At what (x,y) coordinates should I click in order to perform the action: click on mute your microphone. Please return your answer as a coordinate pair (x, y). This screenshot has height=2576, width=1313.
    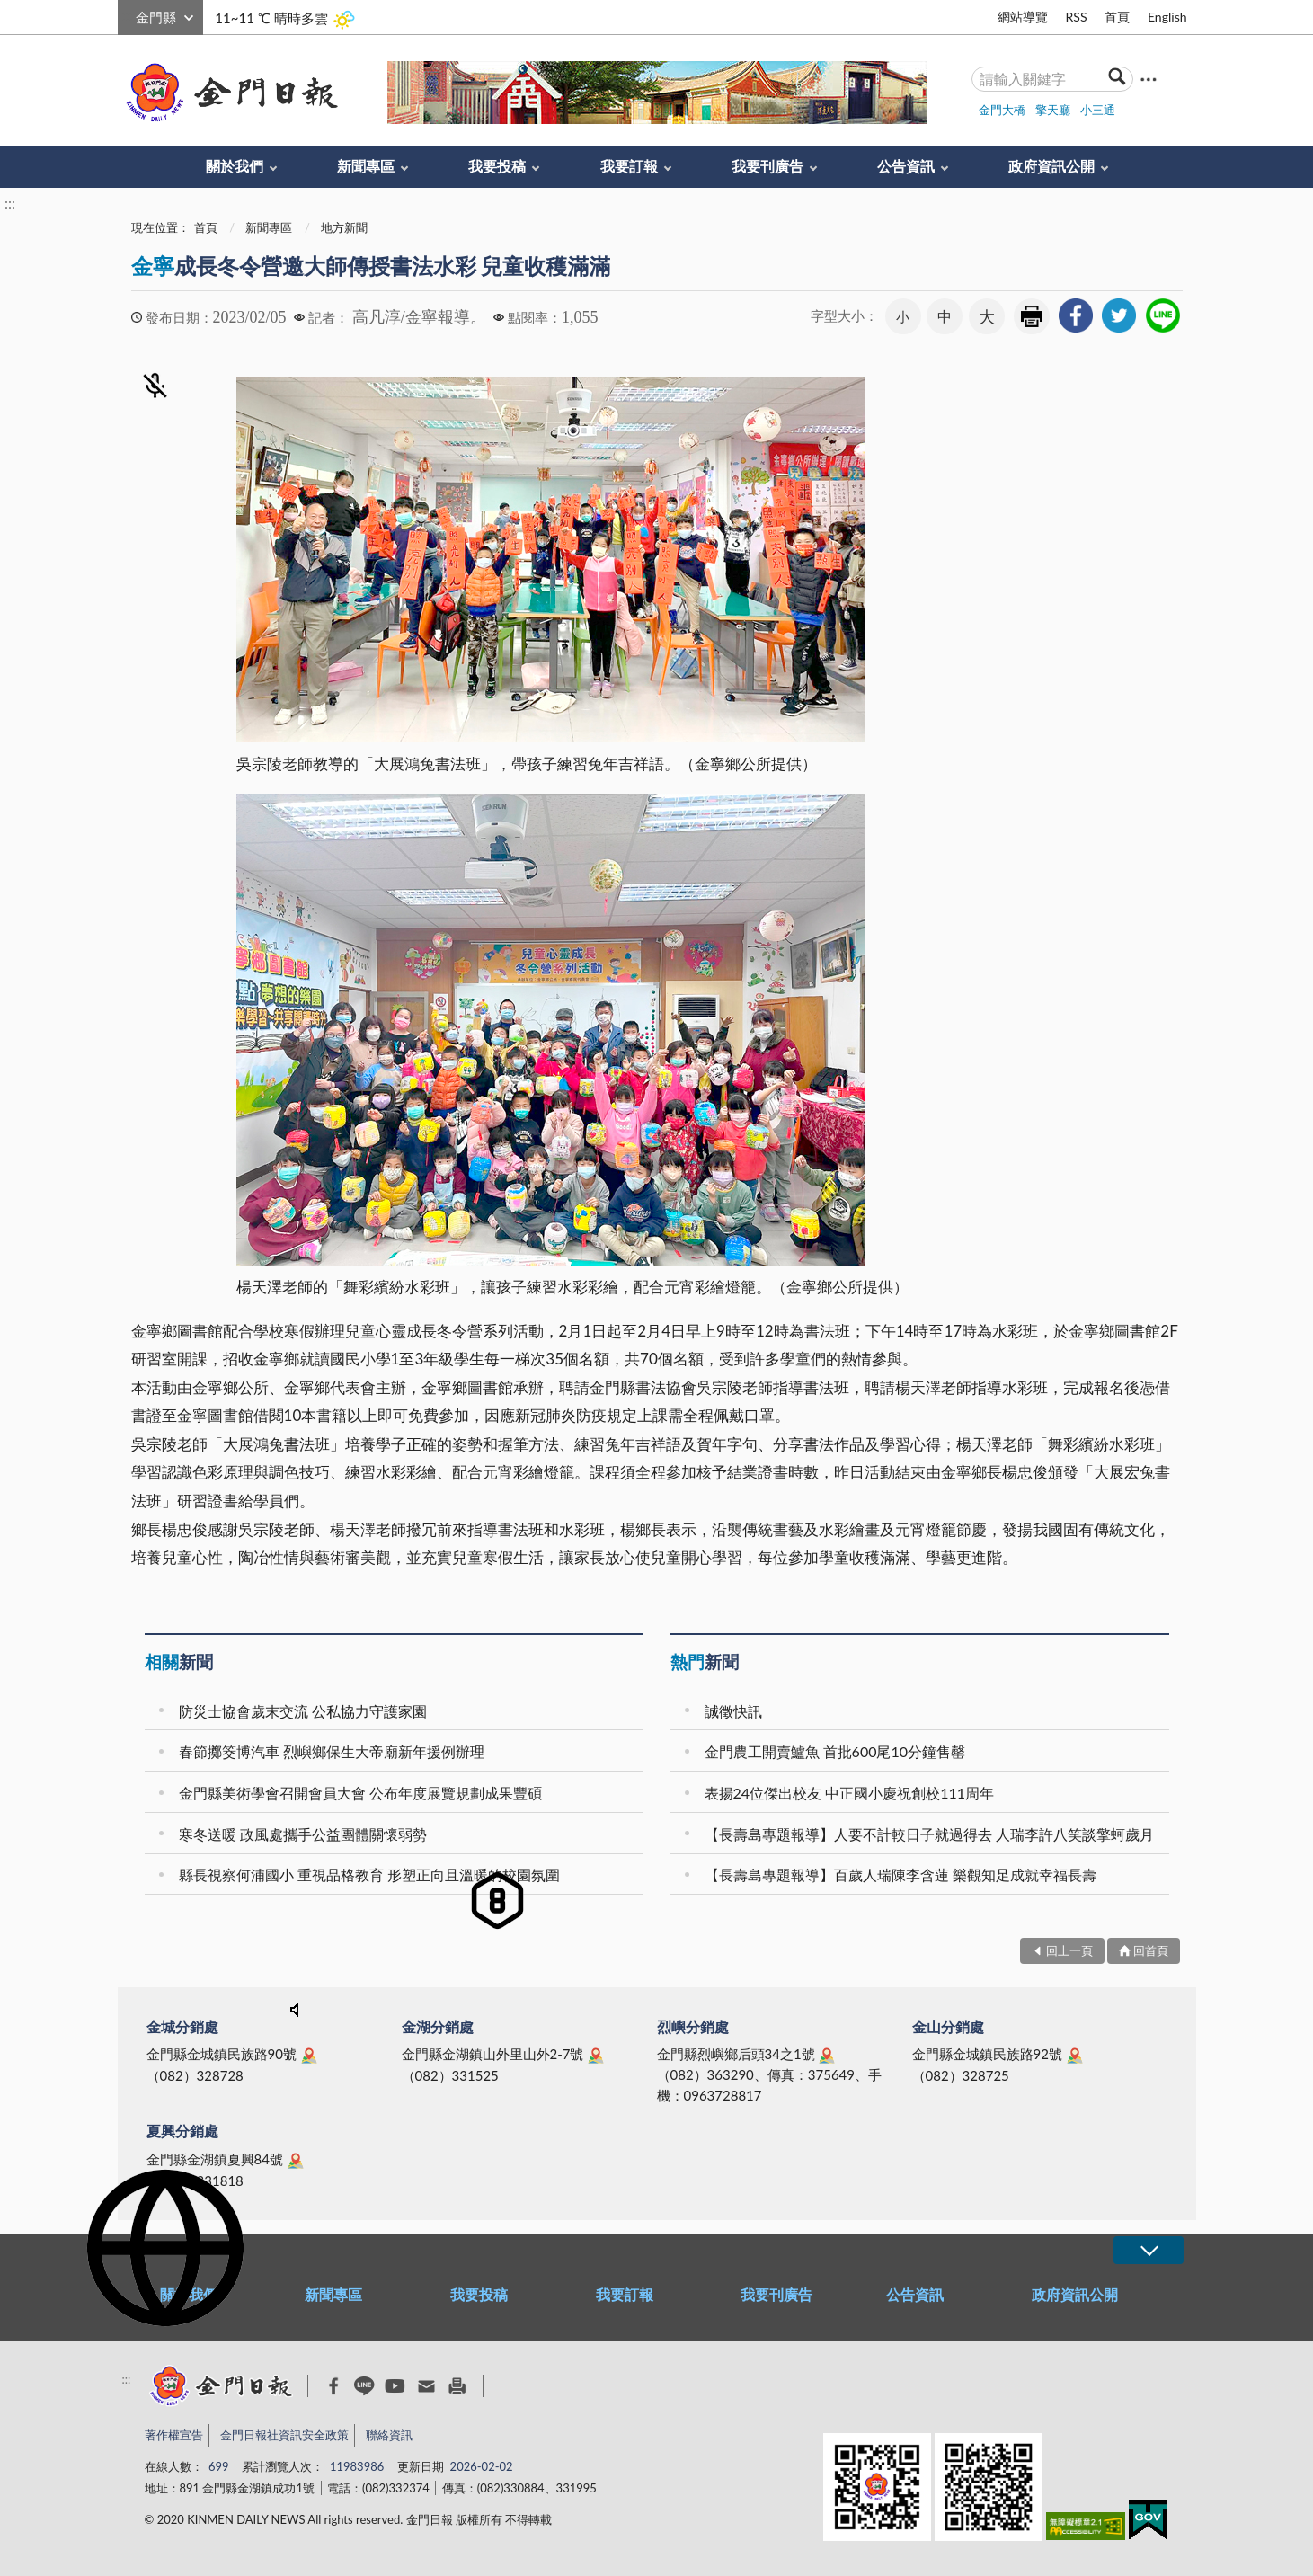
    Looking at the image, I should click on (155, 386).